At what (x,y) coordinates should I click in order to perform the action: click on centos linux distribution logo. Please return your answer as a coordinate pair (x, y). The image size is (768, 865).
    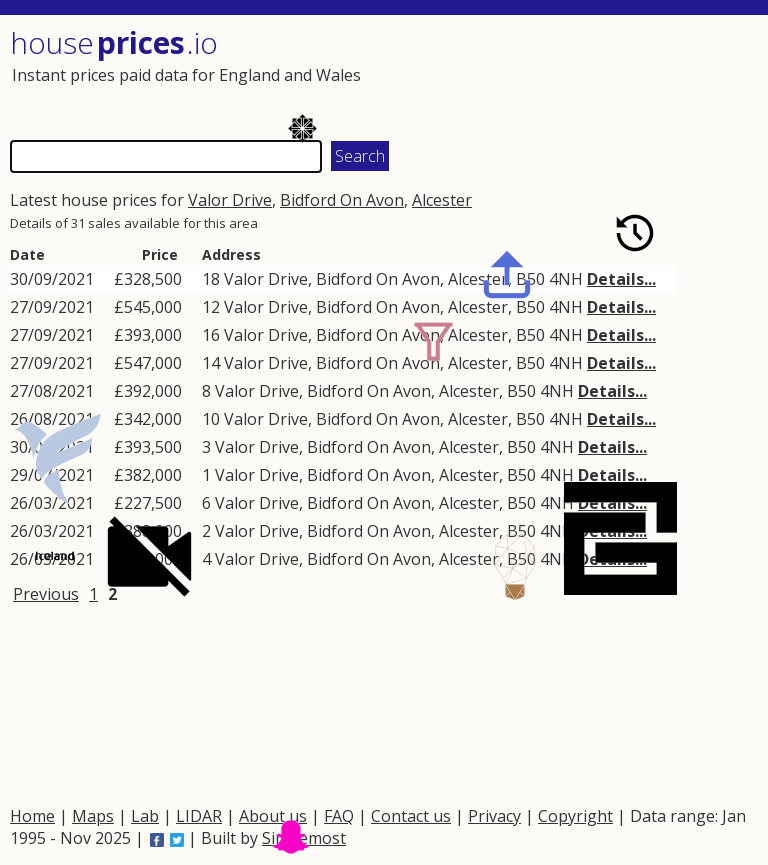
    Looking at the image, I should click on (302, 128).